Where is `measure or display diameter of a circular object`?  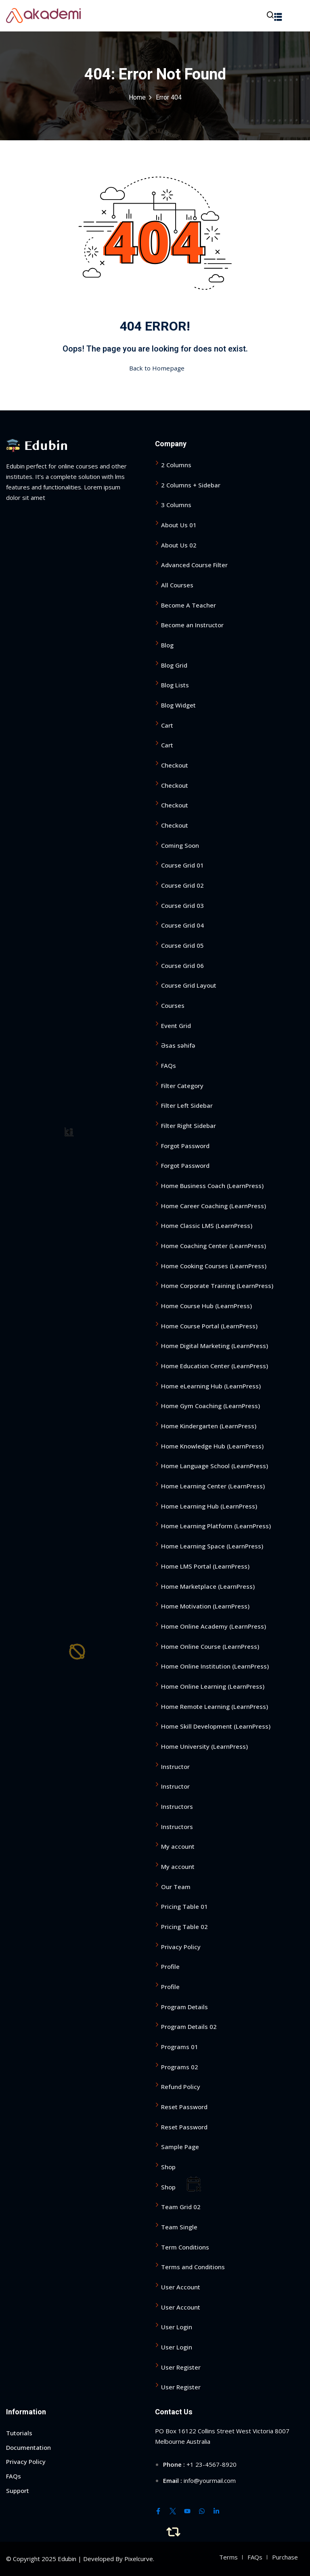 measure or display diameter of a circular object is located at coordinates (77, 1652).